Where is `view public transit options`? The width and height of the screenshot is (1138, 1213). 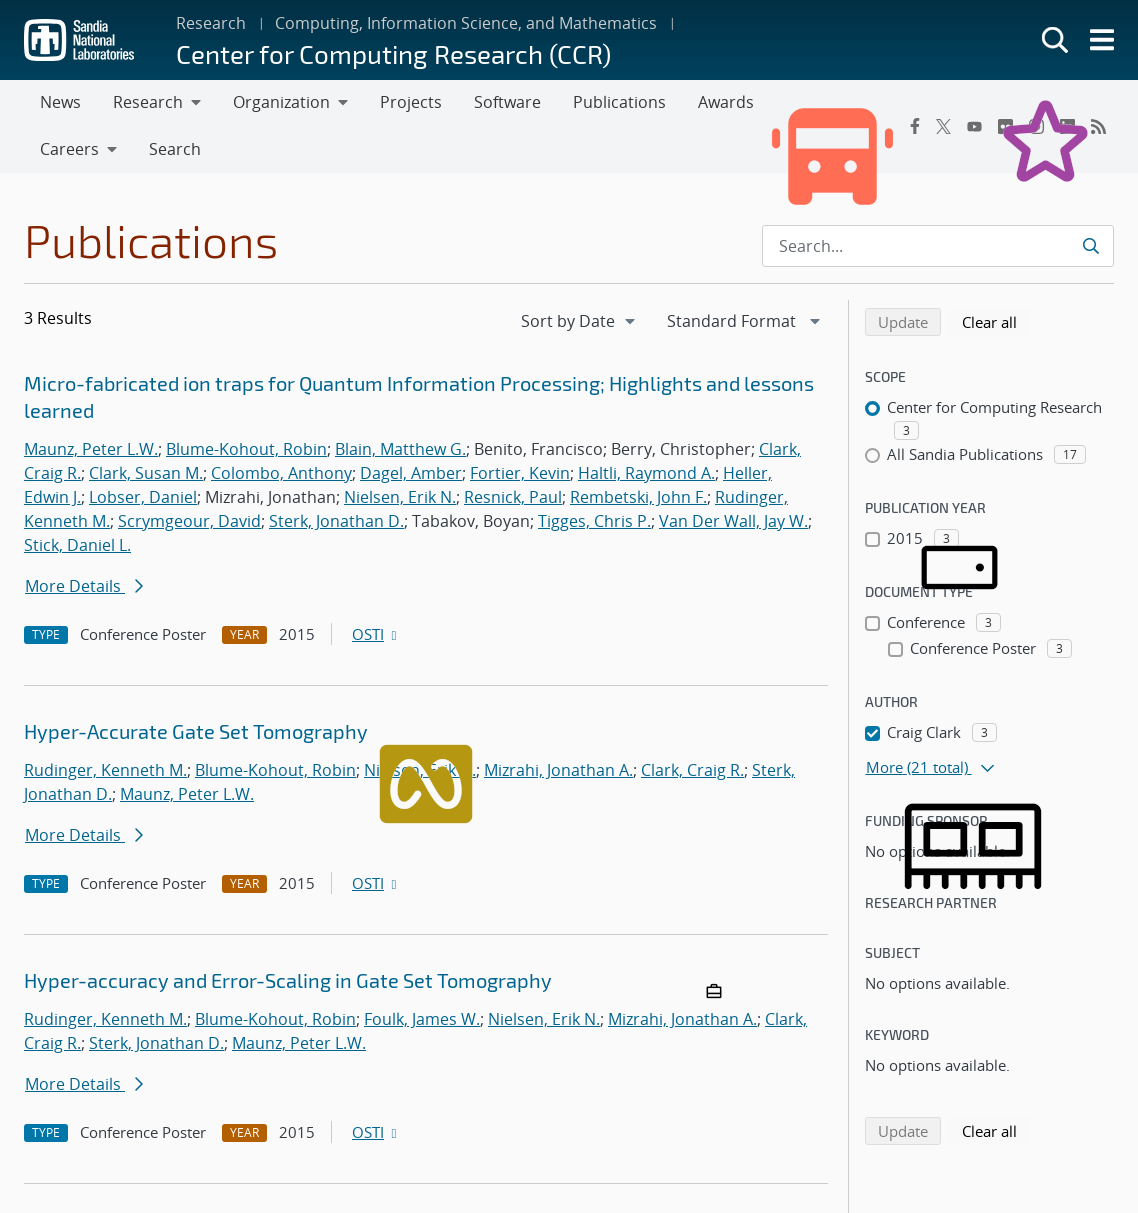 view public transit options is located at coordinates (832, 156).